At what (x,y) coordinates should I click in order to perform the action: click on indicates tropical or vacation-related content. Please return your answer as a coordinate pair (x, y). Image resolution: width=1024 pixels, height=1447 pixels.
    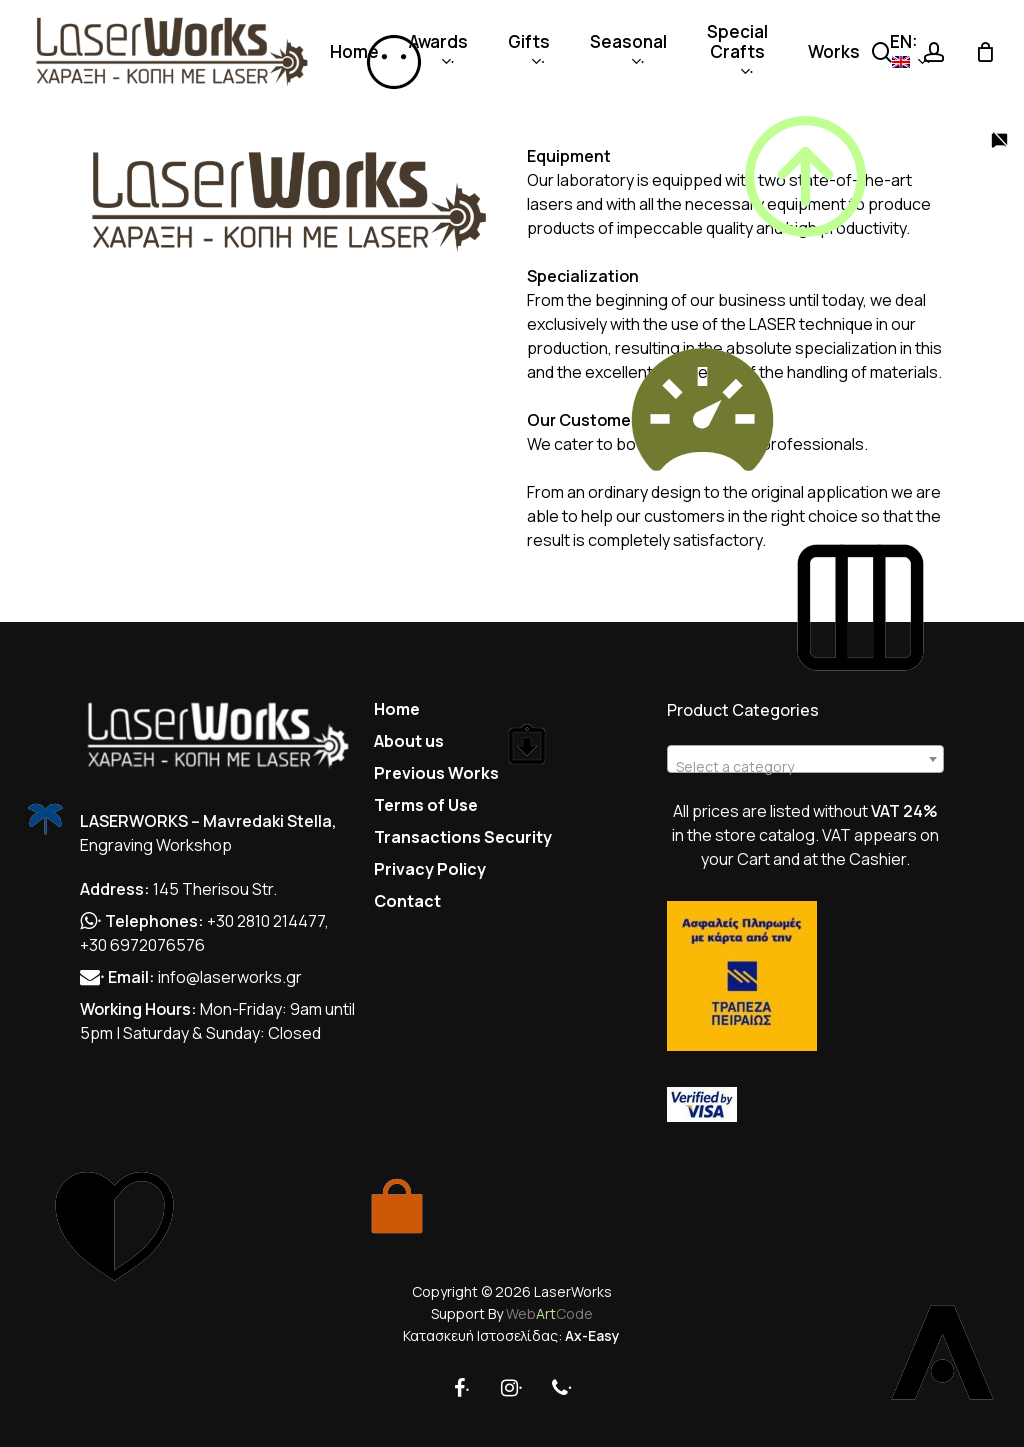
    Looking at the image, I should click on (45, 818).